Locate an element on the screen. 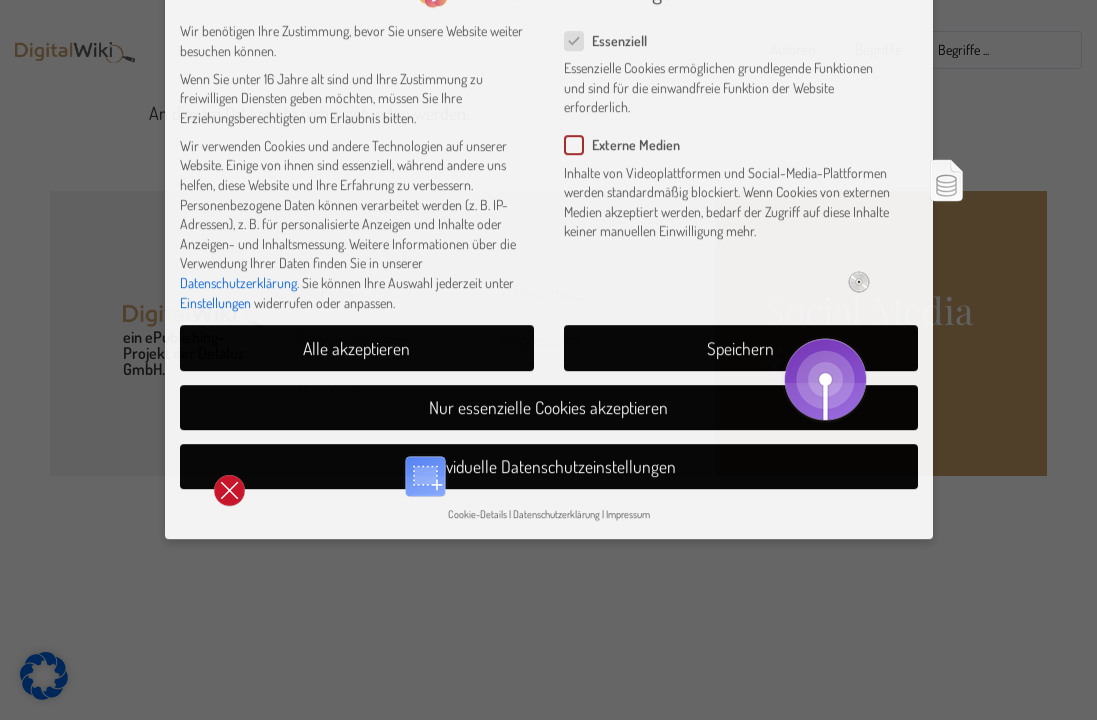  take a screenshot is located at coordinates (425, 476).